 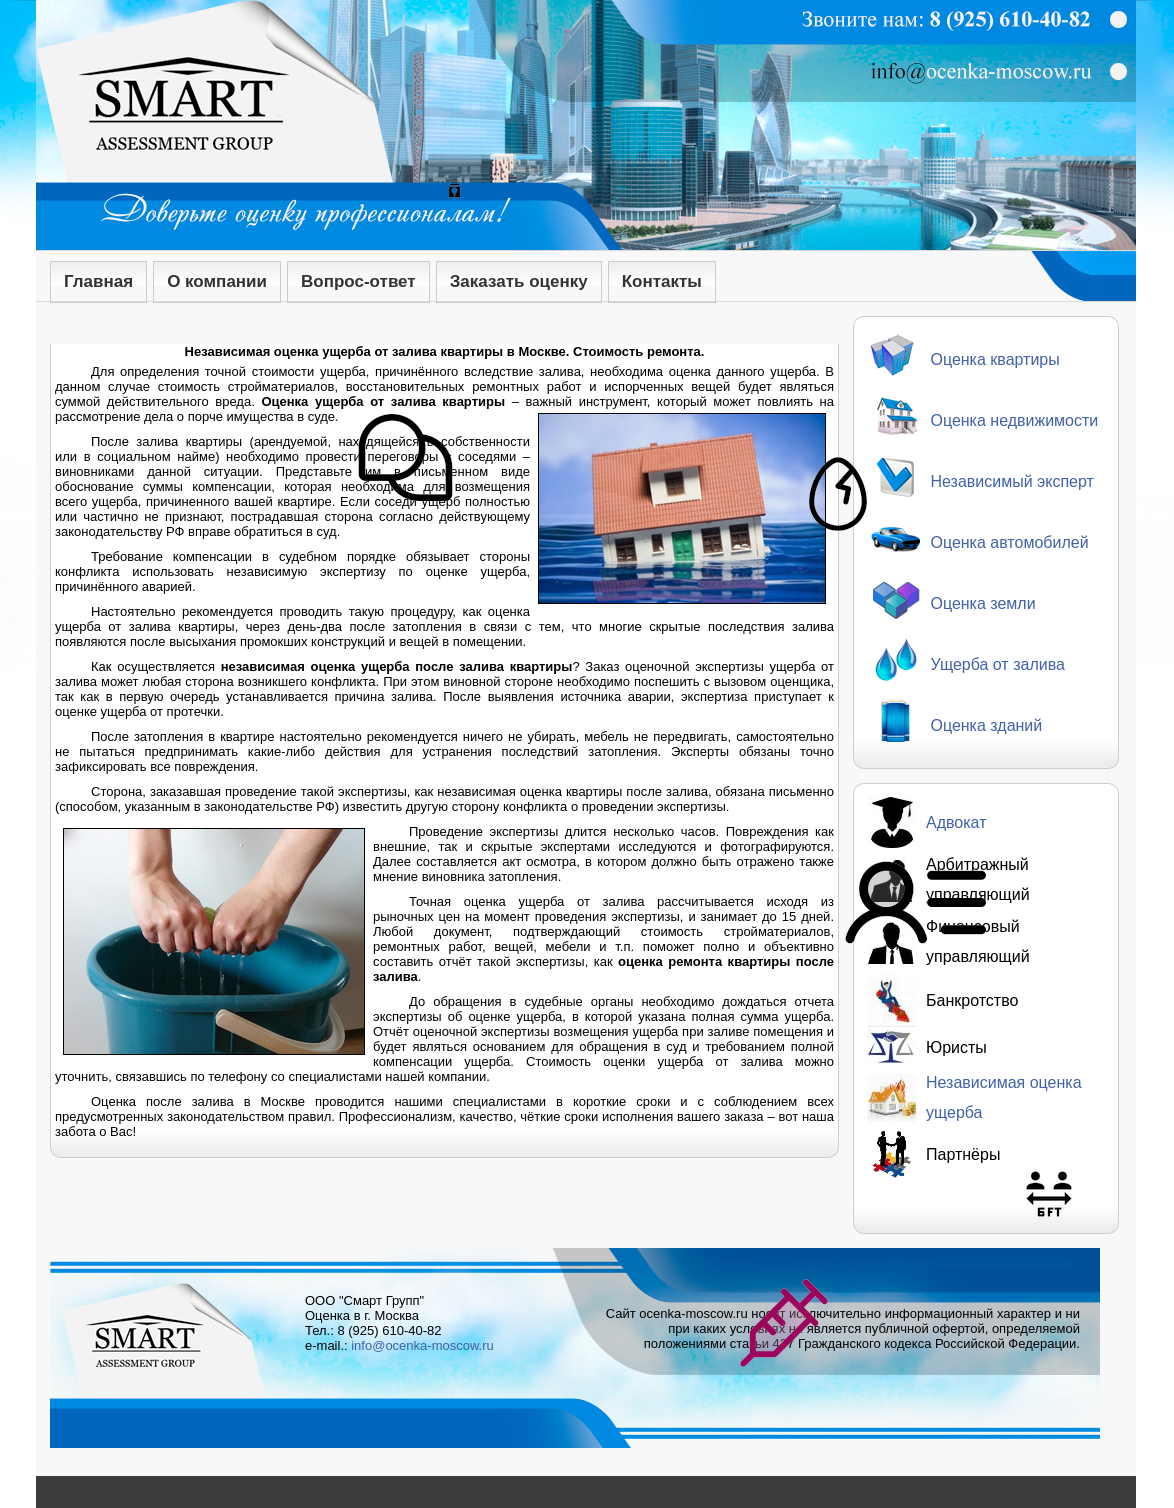 I want to click on open chat or messaging, so click(x=405, y=457).